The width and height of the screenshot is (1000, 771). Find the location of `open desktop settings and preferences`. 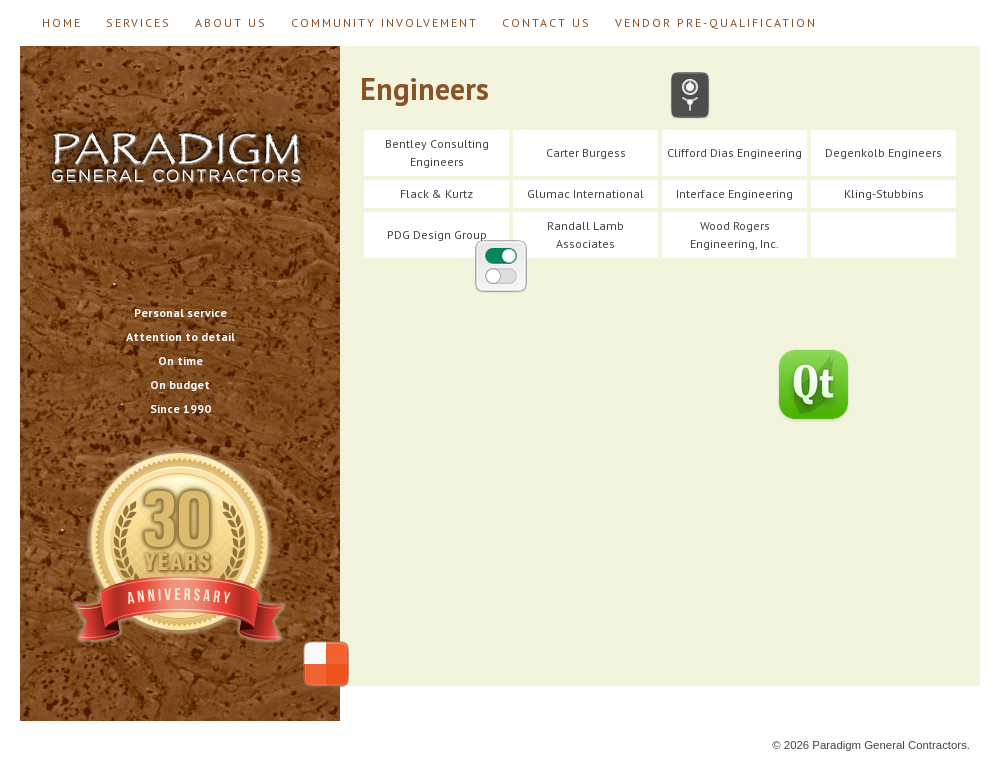

open desktop settings and preferences is located at coordinates (501, 266).